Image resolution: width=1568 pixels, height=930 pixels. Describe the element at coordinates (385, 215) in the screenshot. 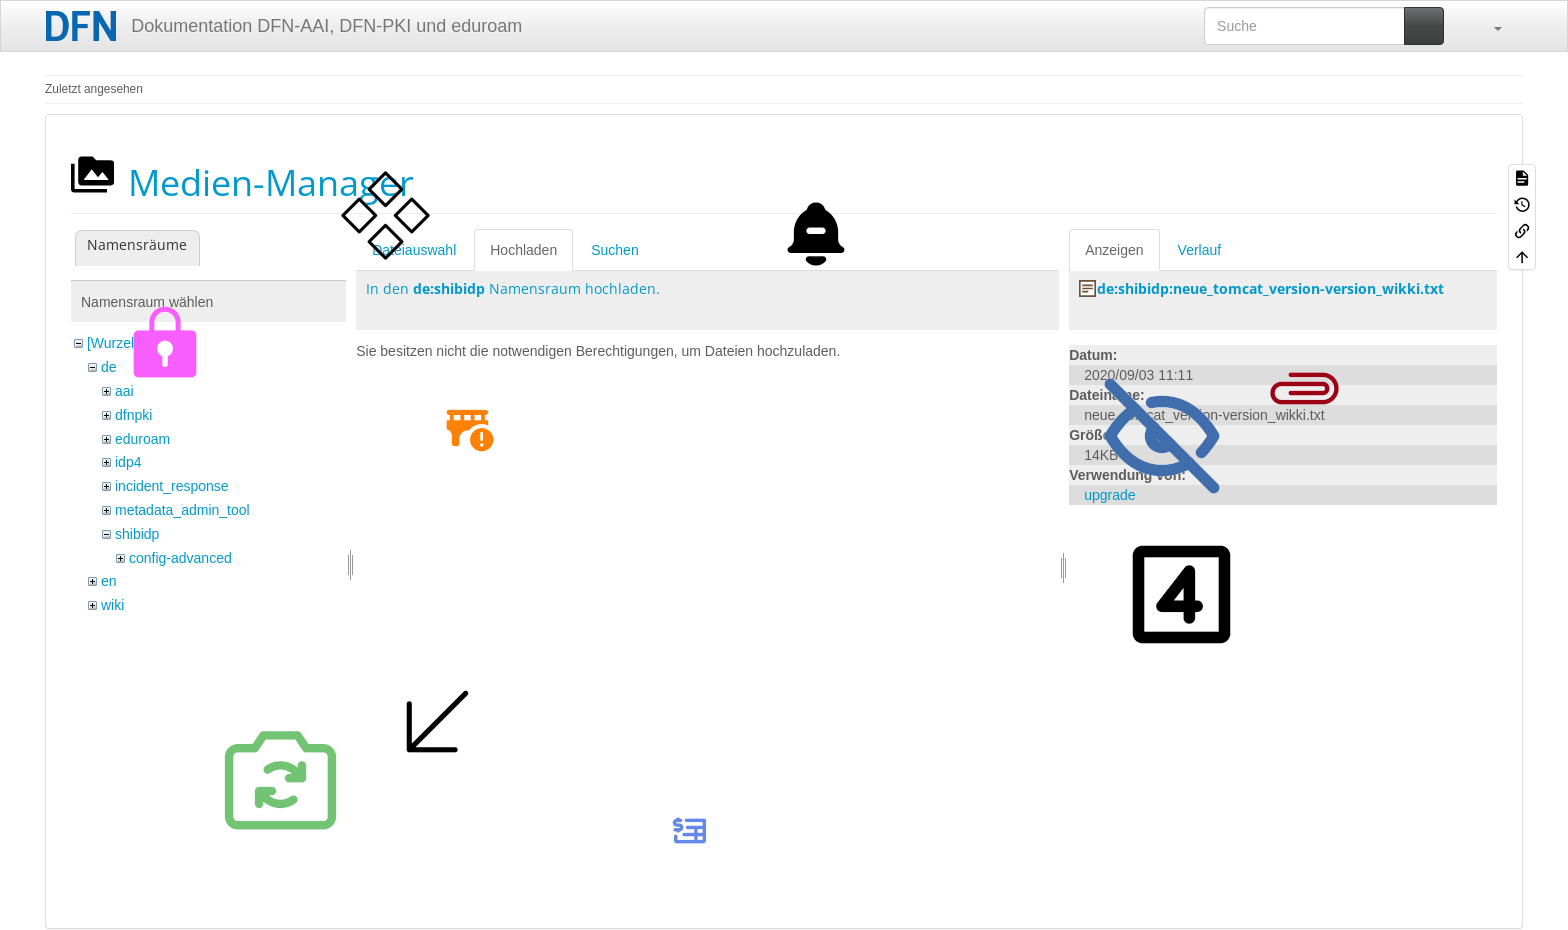

I see `decorative pattern or design element` at that location.